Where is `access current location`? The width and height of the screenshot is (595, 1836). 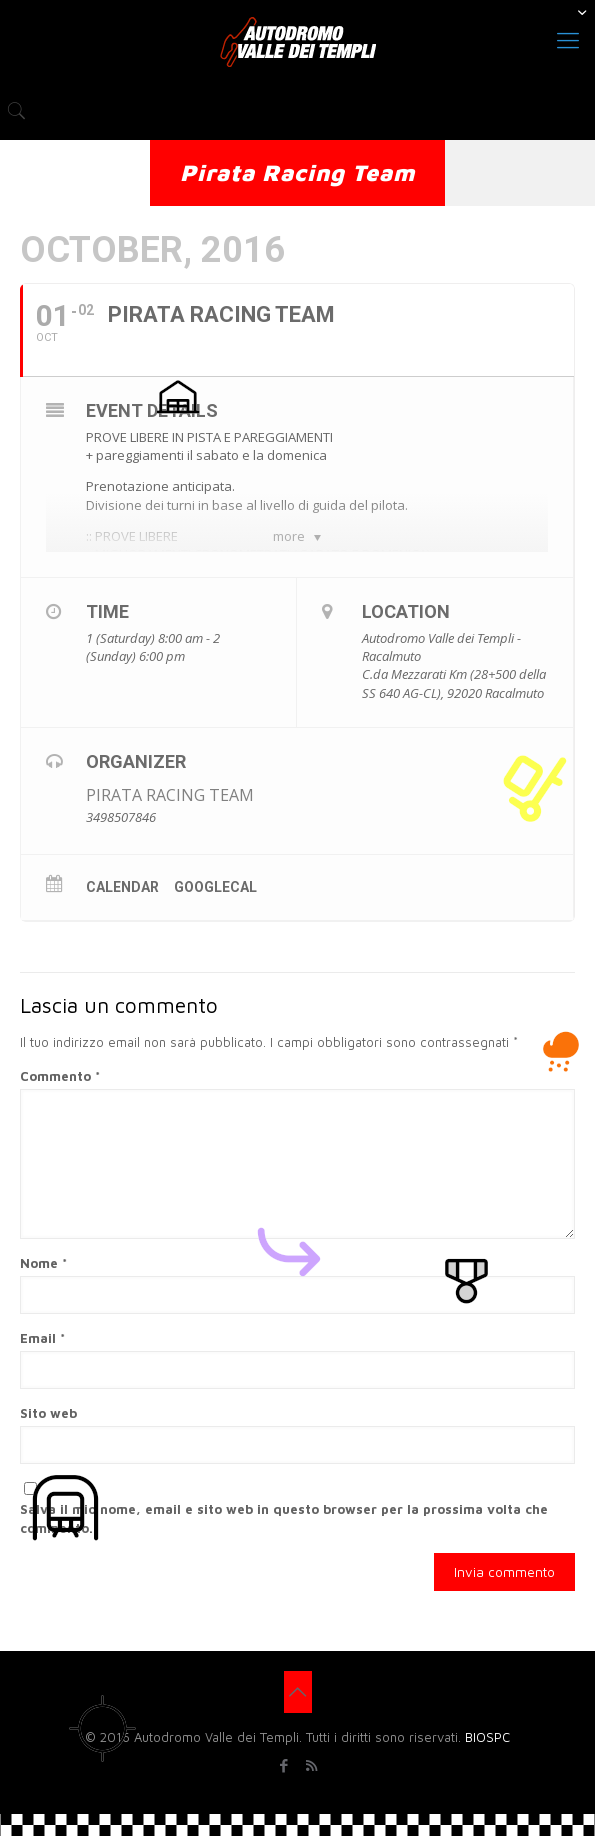
access current location is located at coordinates (102, 1728).